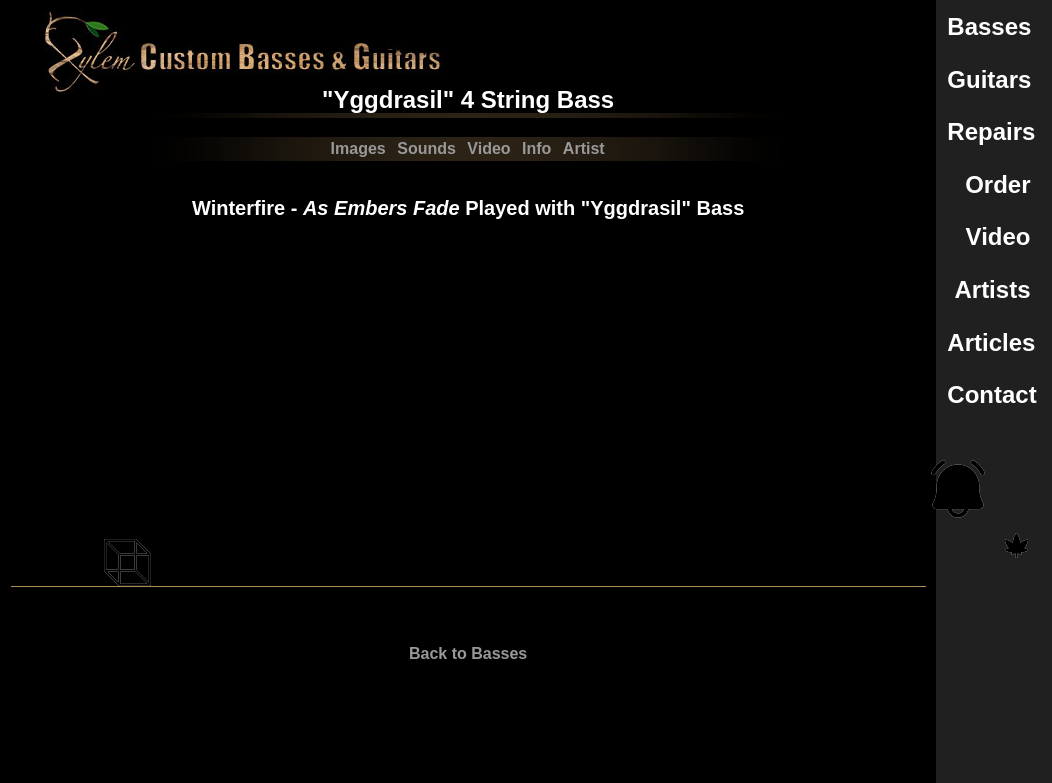 Image resolution: width=1052 pixels, height=783 pixels. I want to click on indicates new notifications or alerts, so click(958, 490).